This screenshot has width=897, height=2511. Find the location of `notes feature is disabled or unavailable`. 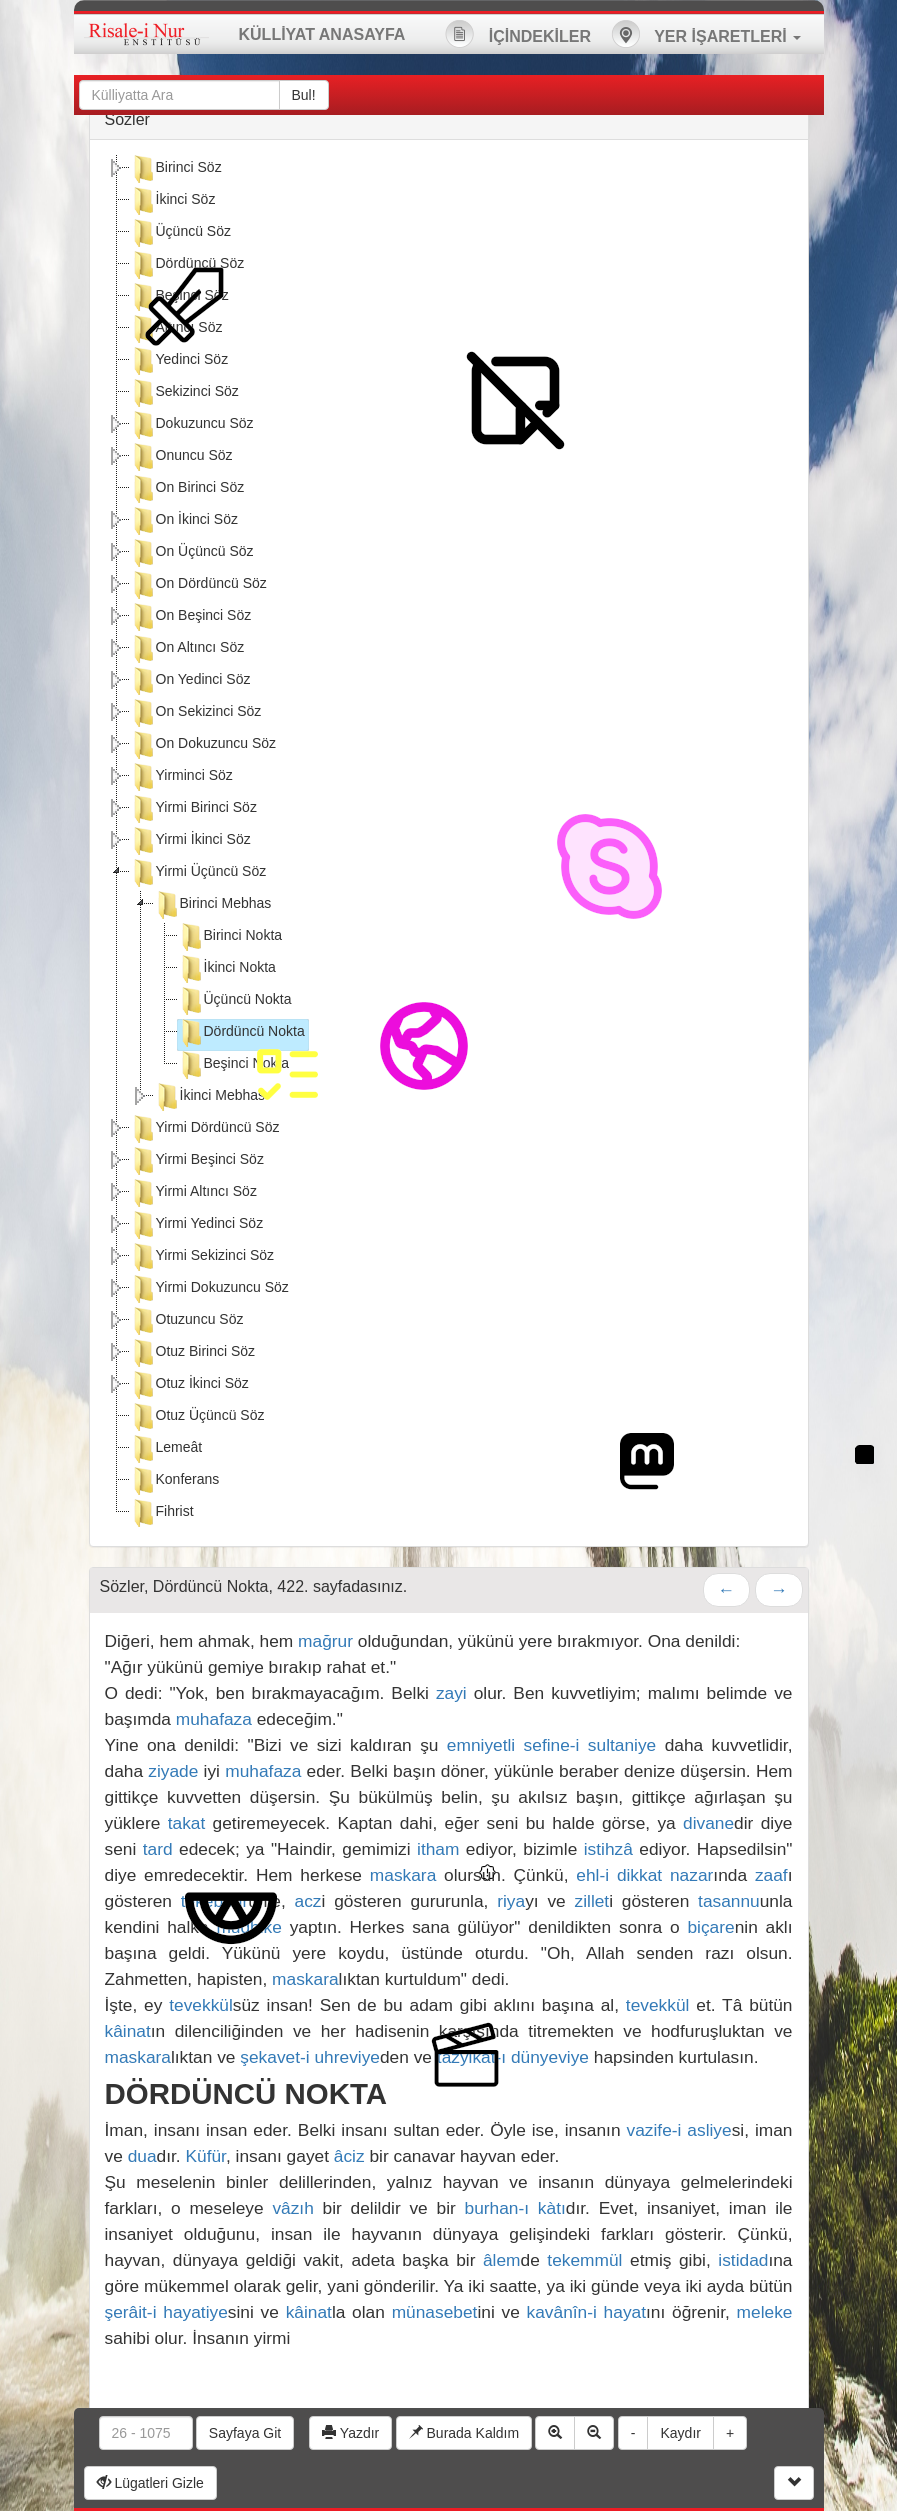

notes feature is disabled or unavailable is located at coordinates (515, 400).